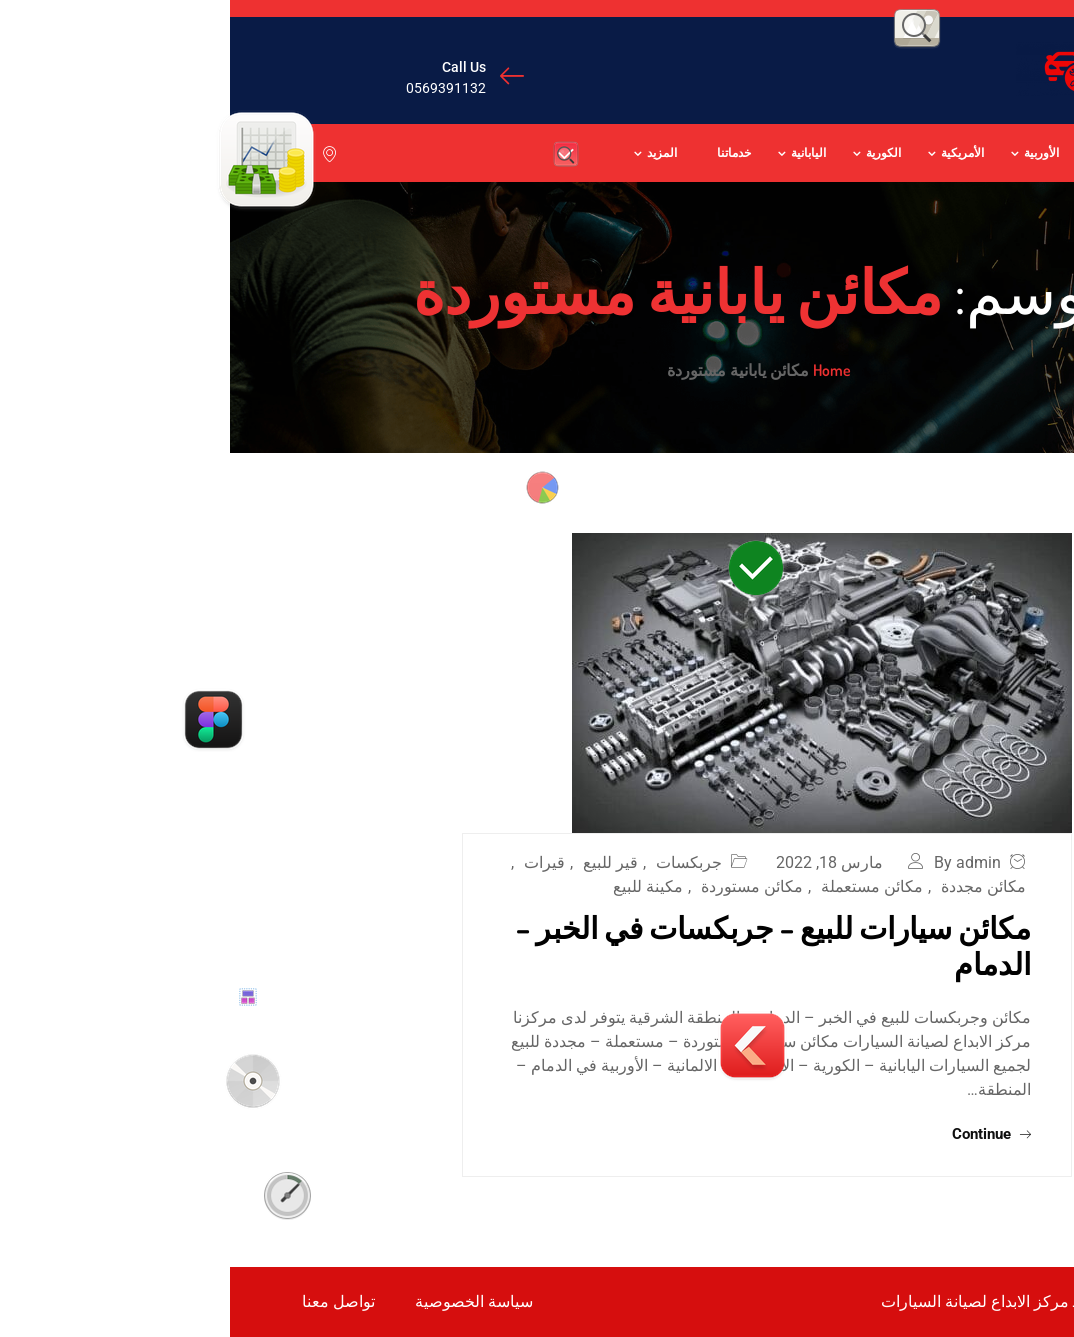 Image resolution: width=1074 pixels, height=1337 pixels. Describe the element at coordinates (248, 997) in the screenshot. I see `select all items in the current view` at that location.